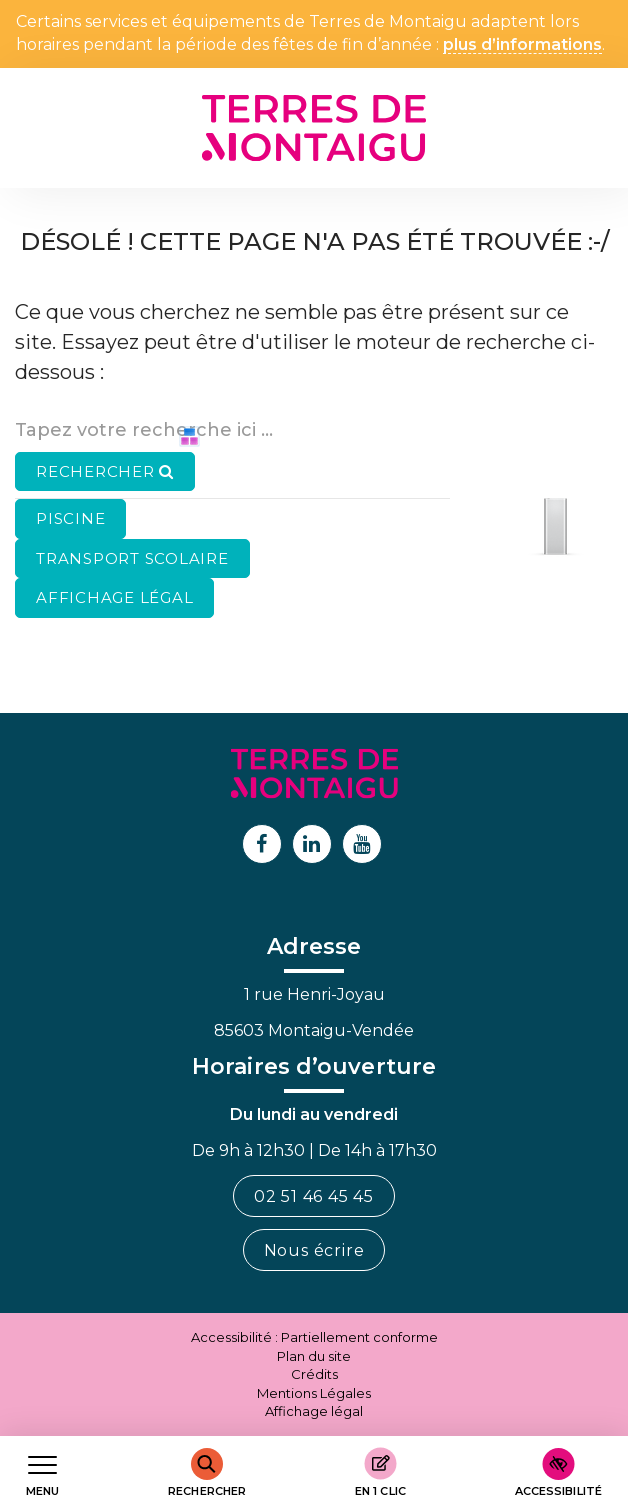 The image size is (628, 1508). What do you see at coordinates (189, 436) in the screenshot?
I see `select all items in the current view` at bounding box center [189, 436].